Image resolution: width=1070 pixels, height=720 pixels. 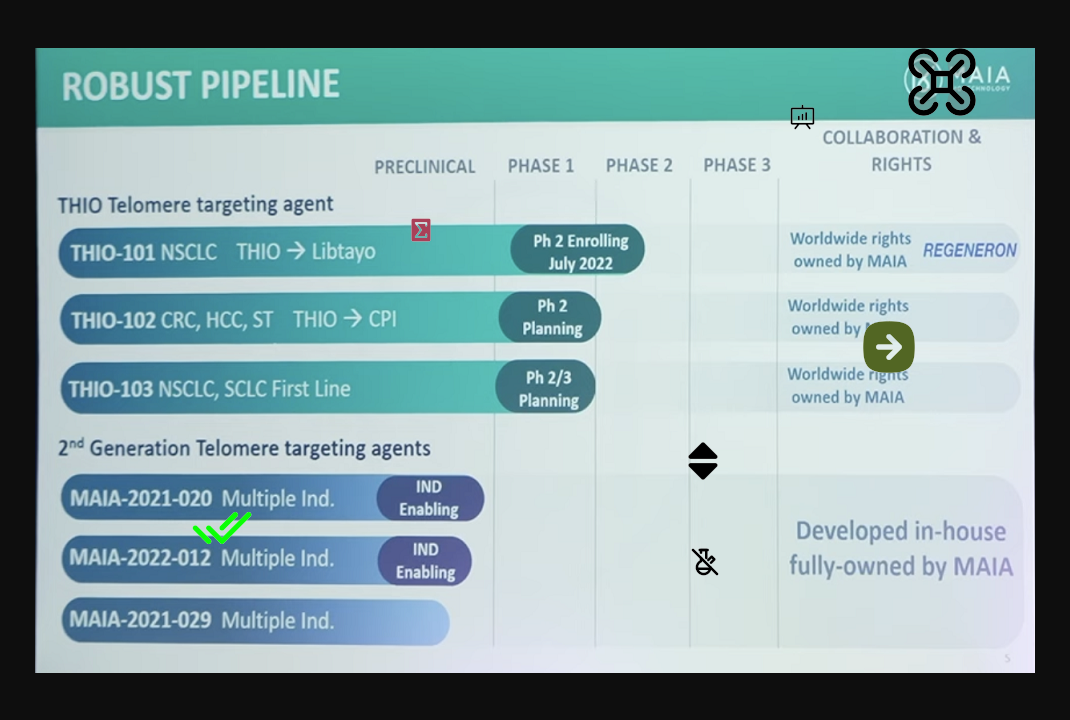 I want to click on expand or collapse a dropdown menu, so click(x=703, y=461).